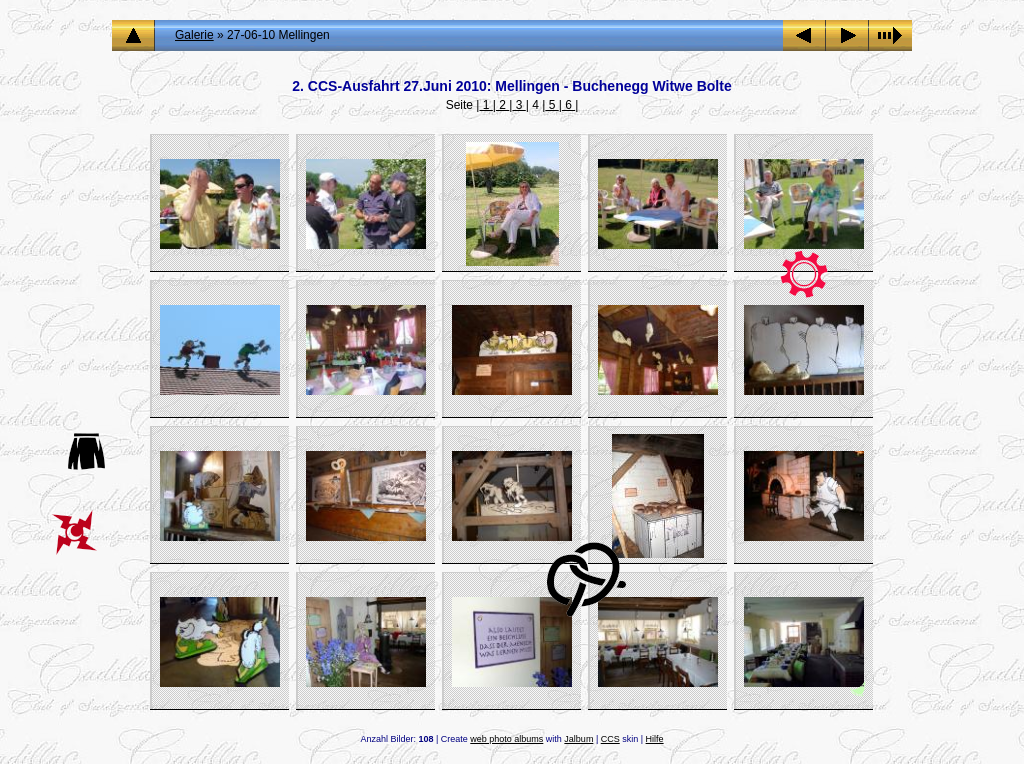 This screenshot has width=1024, height=764. What do you see at coordinates (86, 451) in the screenshot?
I see `browse skirts in clothing catalog` at bounding box center [86, 451].